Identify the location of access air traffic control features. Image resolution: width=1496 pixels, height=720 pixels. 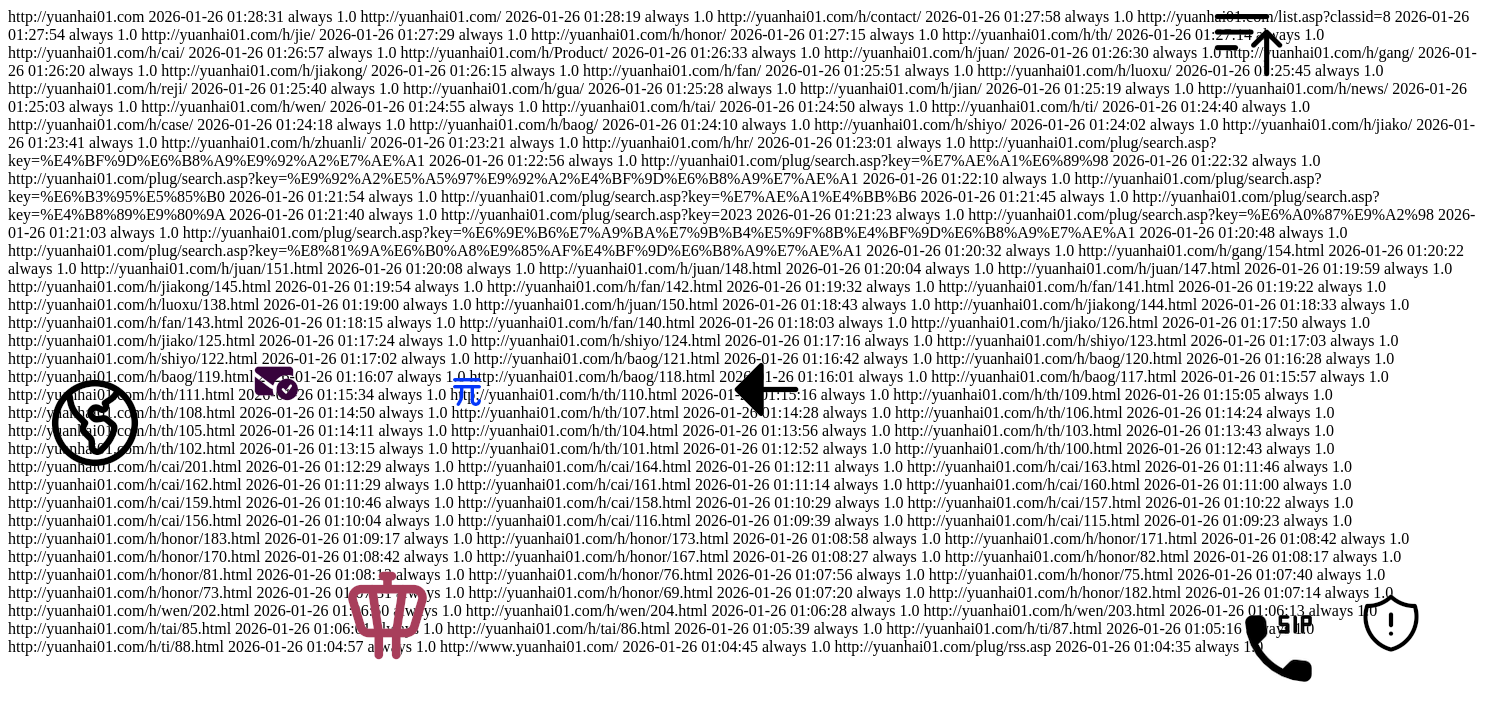
(387, 615).